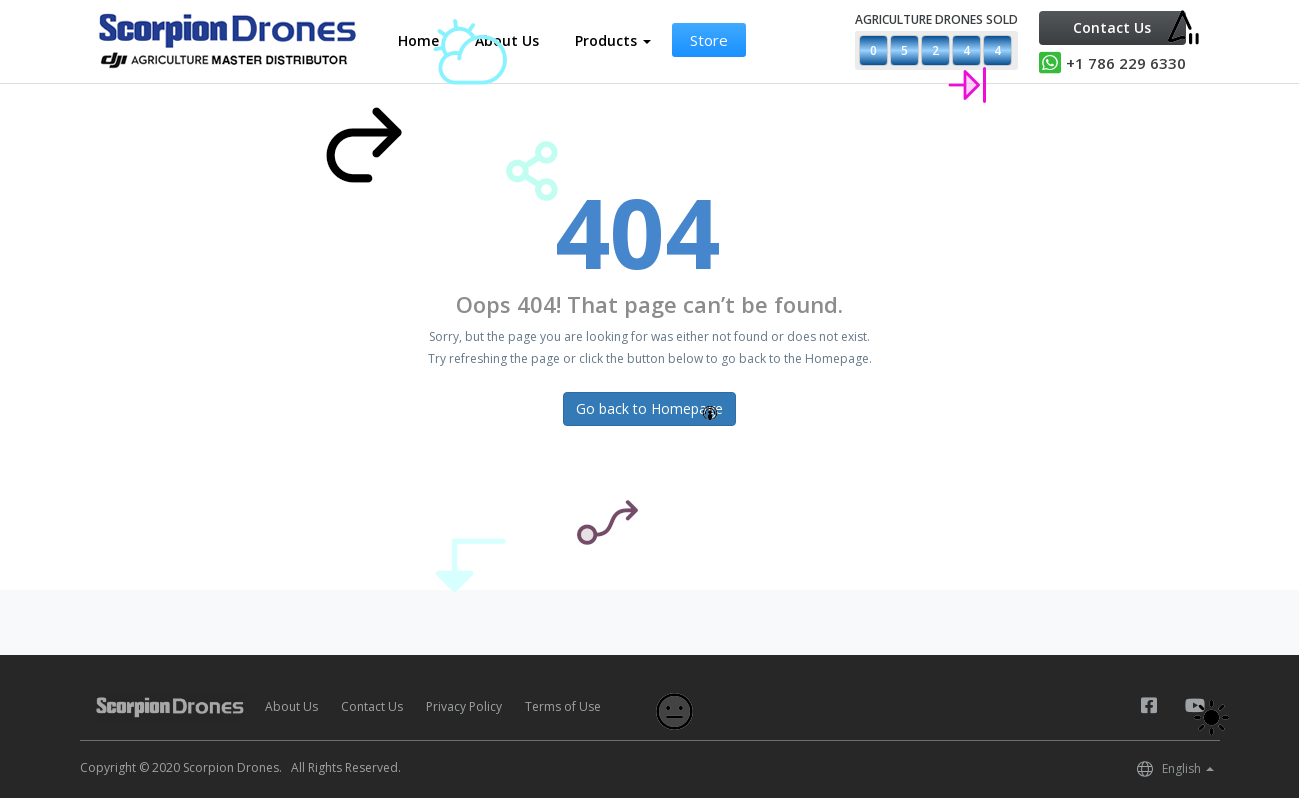 The image size is (1299, 798). What do you see at coordinates (534, 171) in the screenshot?
I see `share content to social networks` at bounding box center [534, 171].